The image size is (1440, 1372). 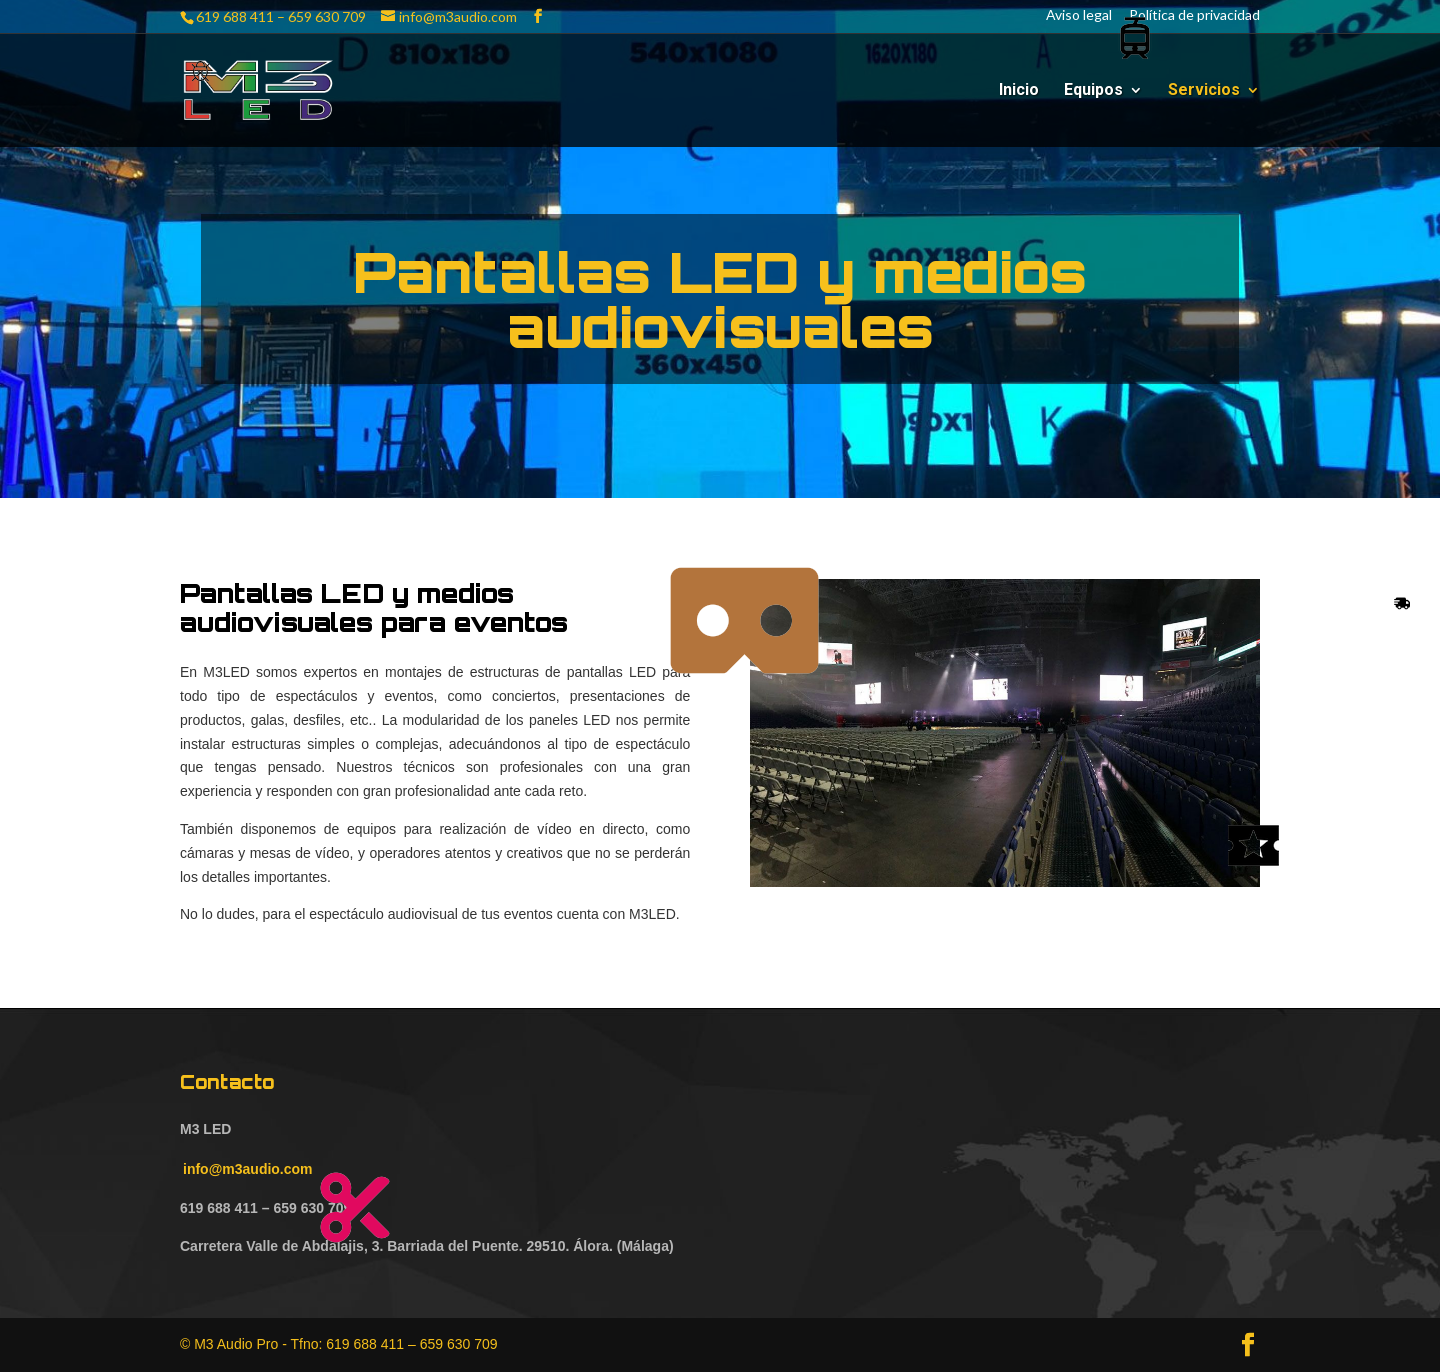 What do you see at coordinates (355, 1207) in the screenshot?
I see `cut selected content` at bounding box center [355, 1207].